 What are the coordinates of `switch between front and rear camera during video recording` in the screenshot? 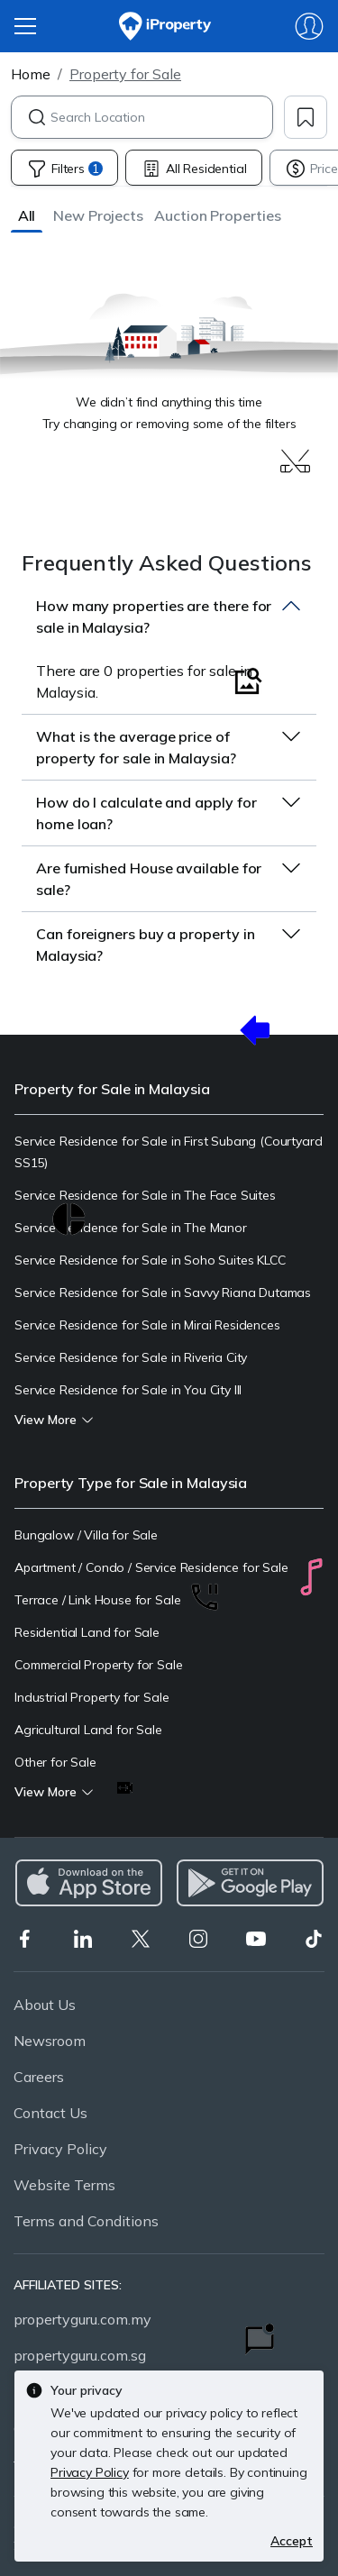 It's located at (124, 1787).